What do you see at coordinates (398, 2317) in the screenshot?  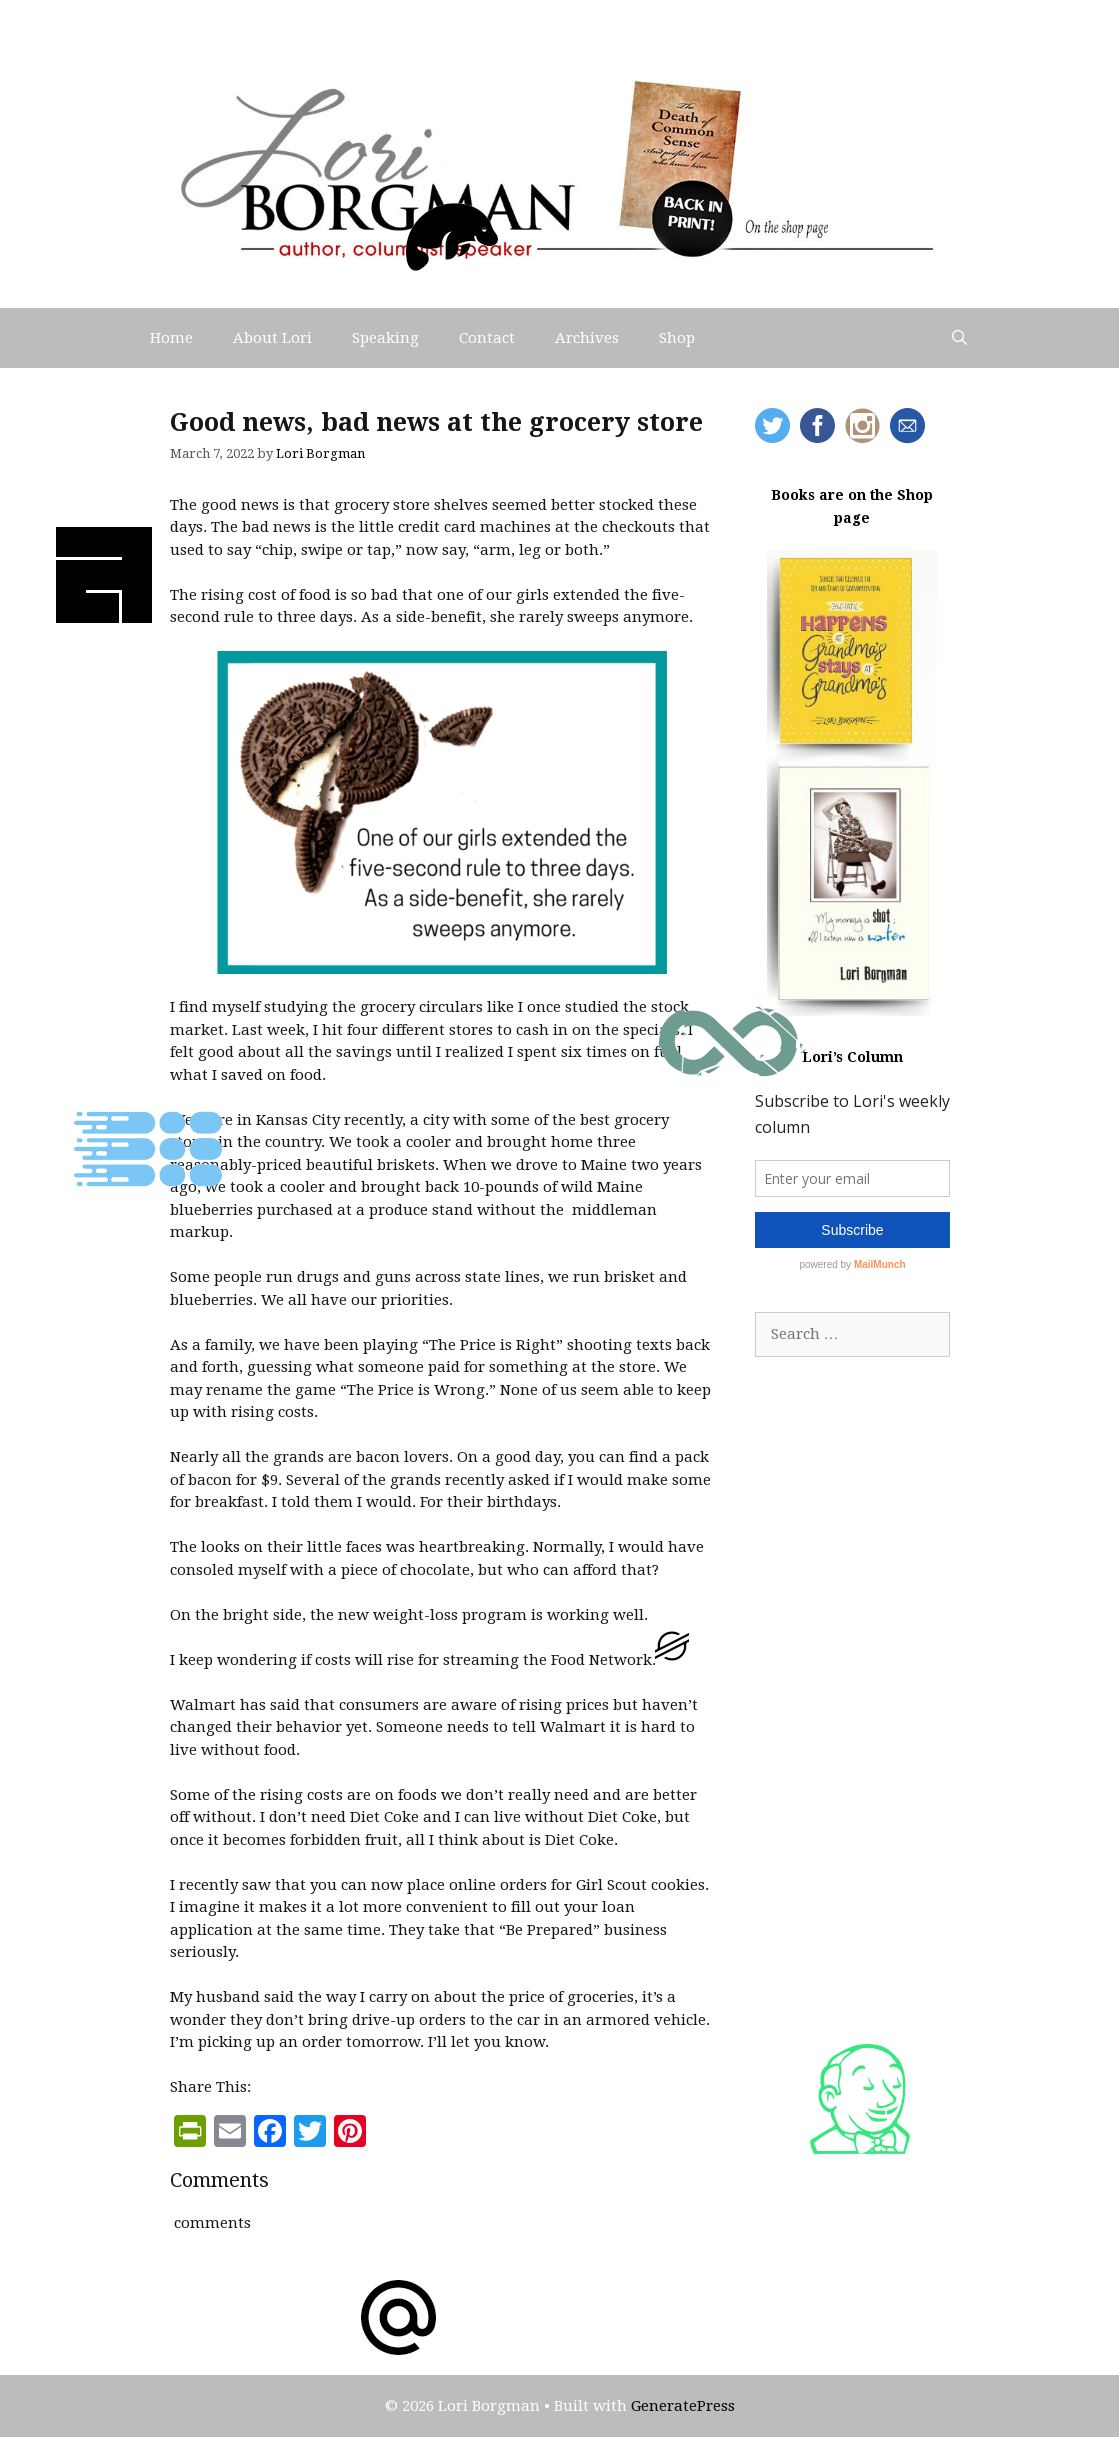 I see `open mail.ru email service` at bounding box center [398, 2317].